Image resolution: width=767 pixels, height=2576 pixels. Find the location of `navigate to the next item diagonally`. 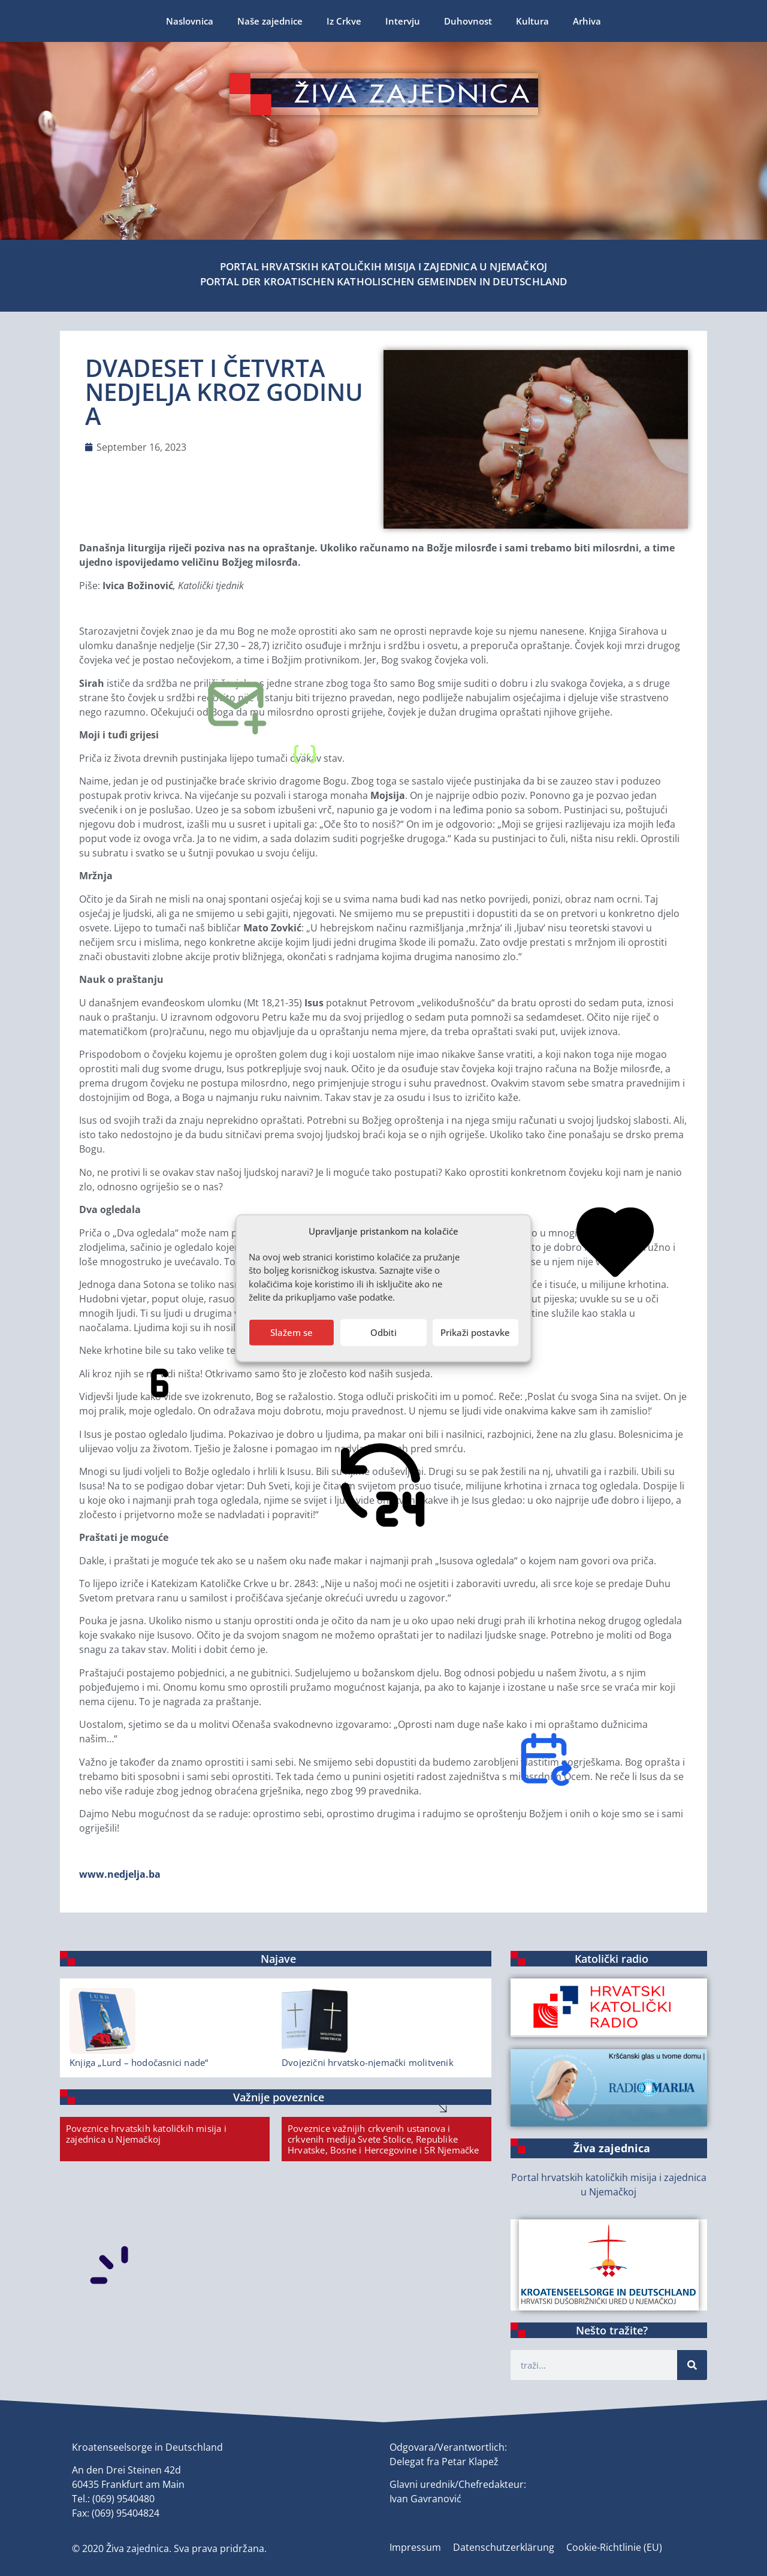

navigate to the next item diagonally is located at coordinates (442, 2108).